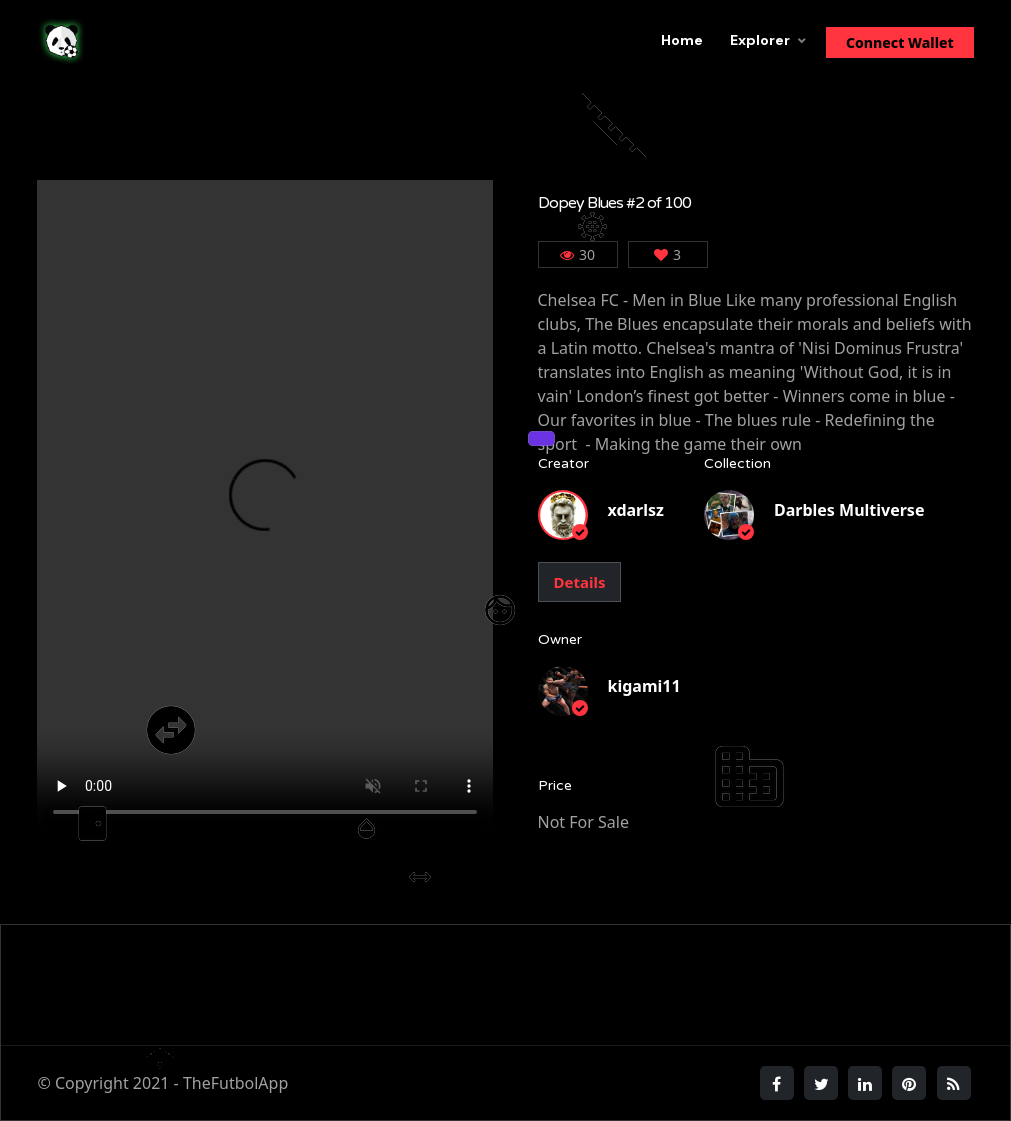 The image size is (1011, 1121). Describe the element at coordinates (500, 610) in the screenshot. I see `access your profile or account` at that location.